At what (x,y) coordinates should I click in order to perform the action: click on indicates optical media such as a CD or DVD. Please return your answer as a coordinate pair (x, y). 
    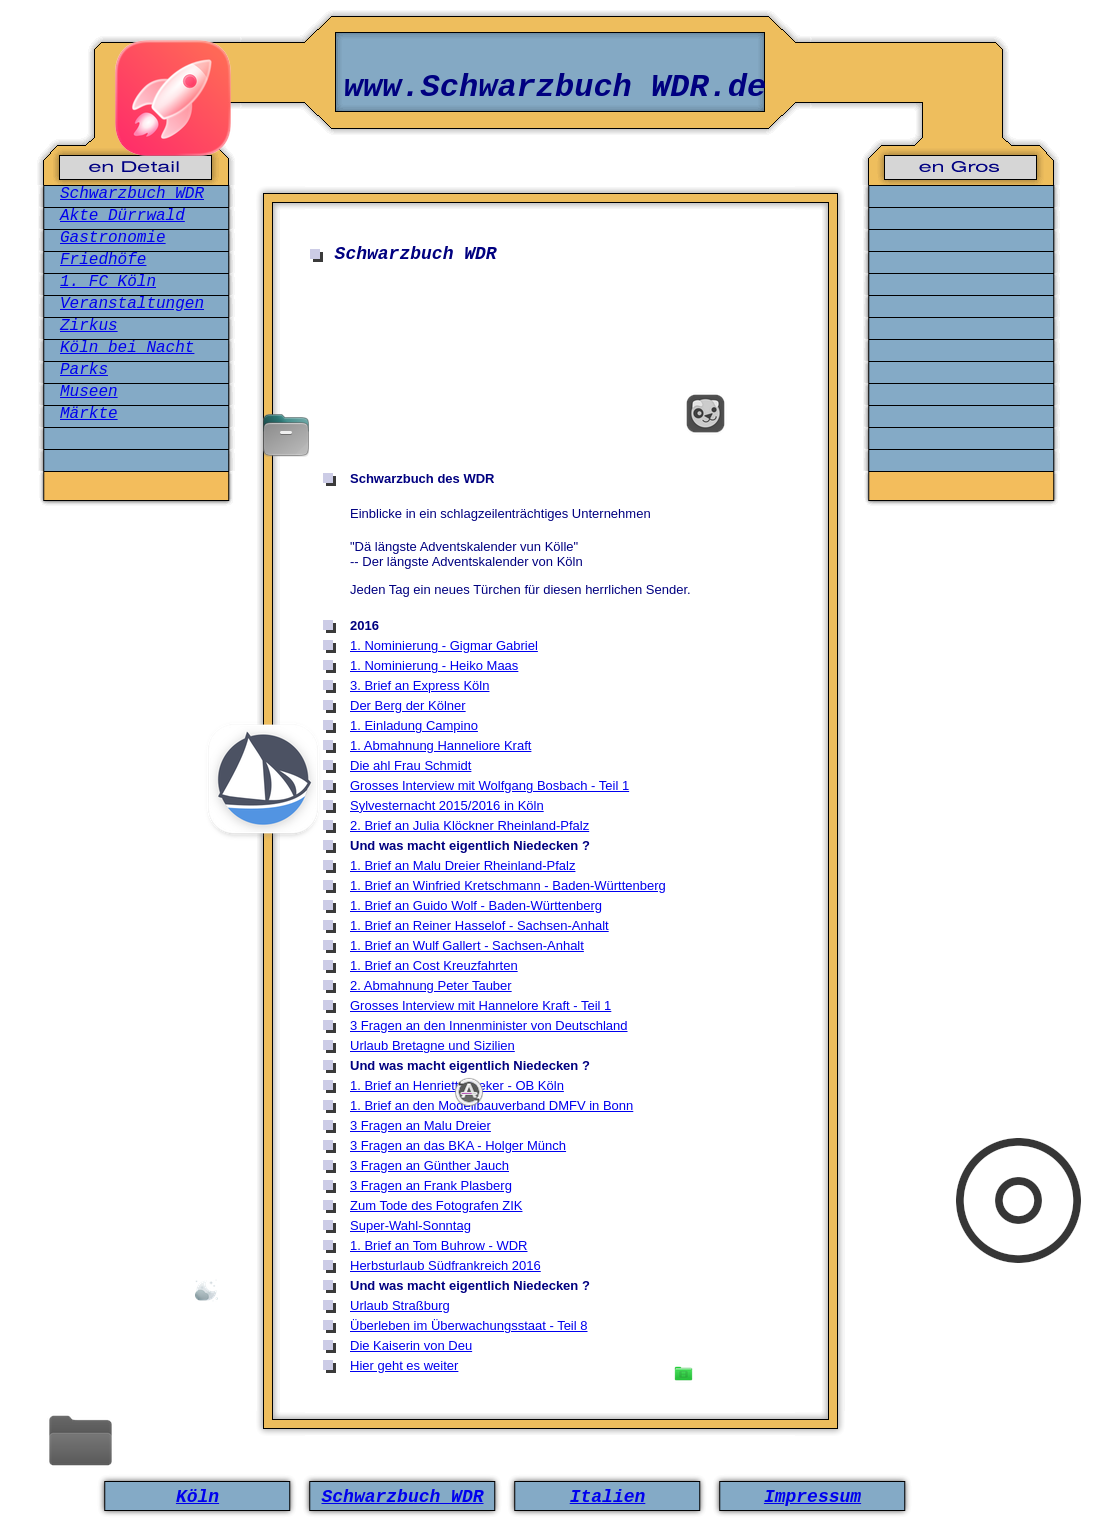
    Looking at the image, I should click on (1018, 1200).